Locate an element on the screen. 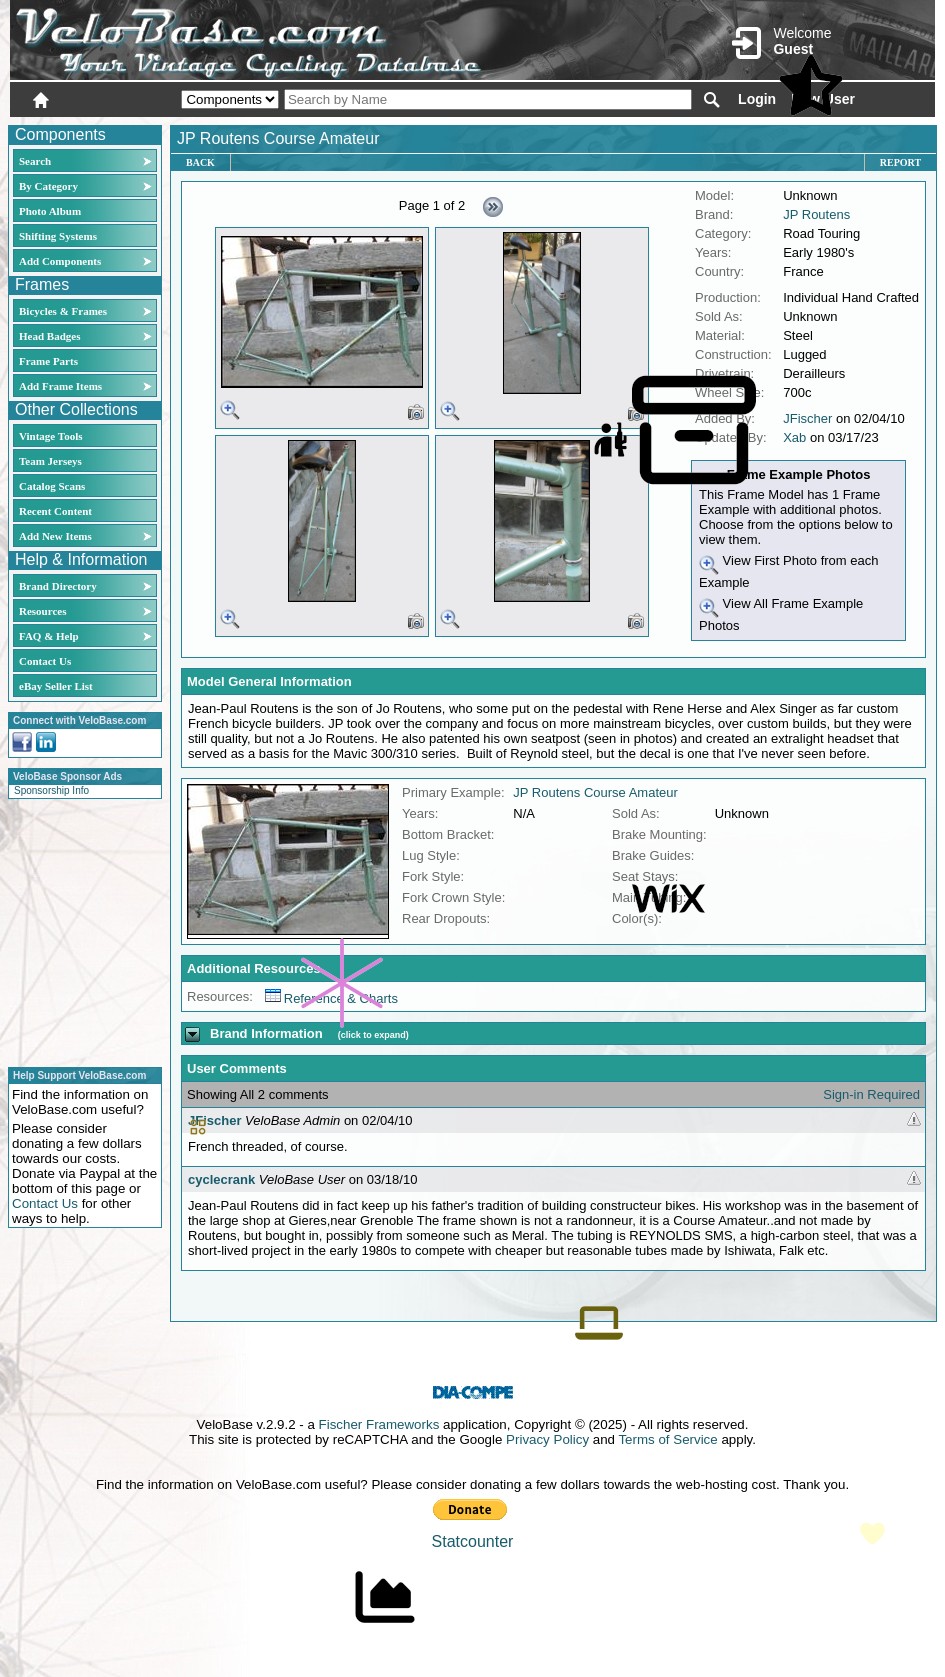  archive selected items is located at coordinates (694, 430).